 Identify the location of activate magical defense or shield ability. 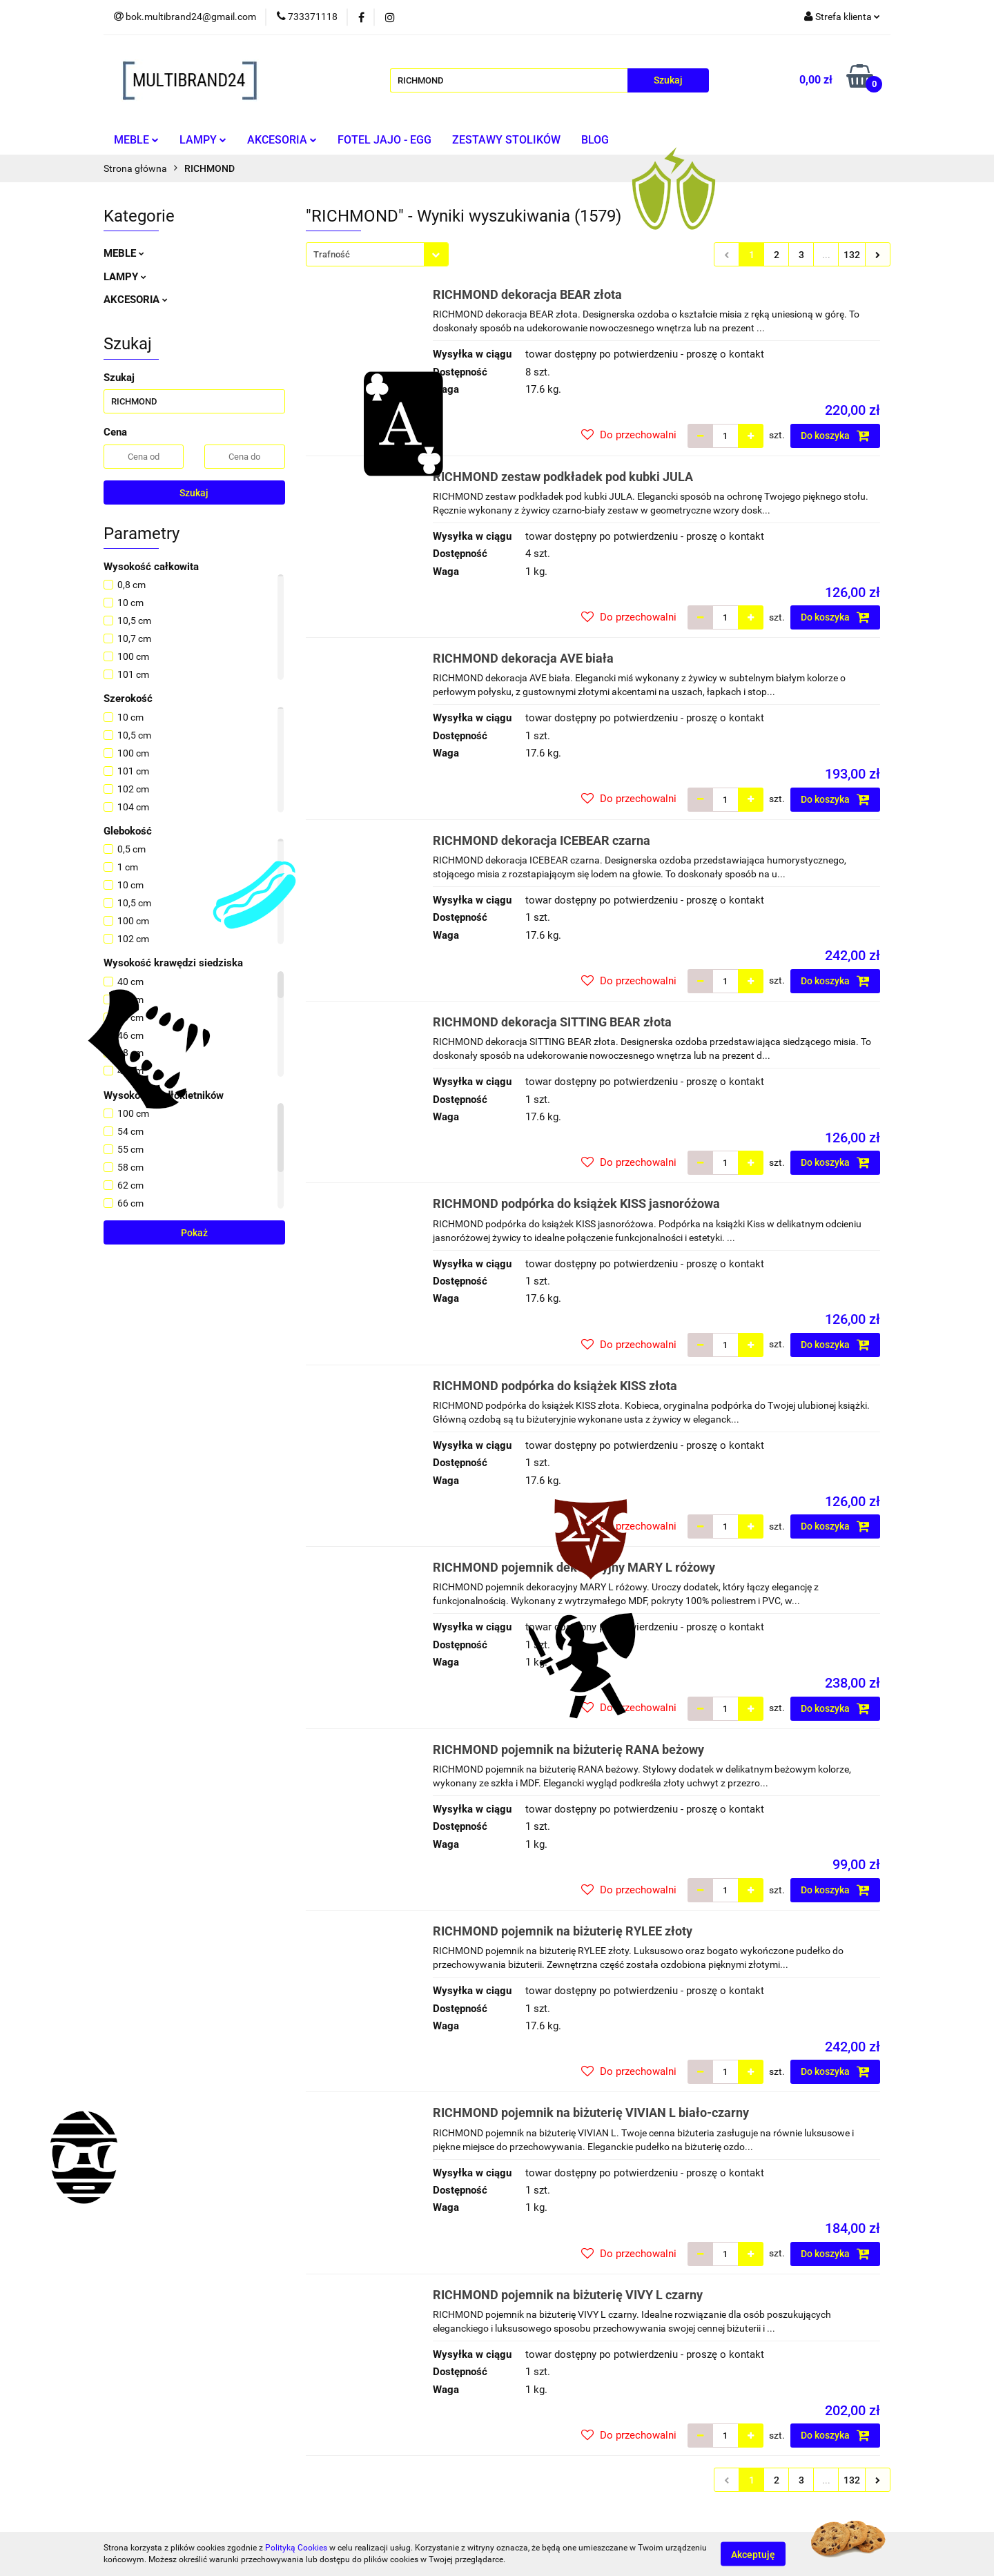
(590, 1541).